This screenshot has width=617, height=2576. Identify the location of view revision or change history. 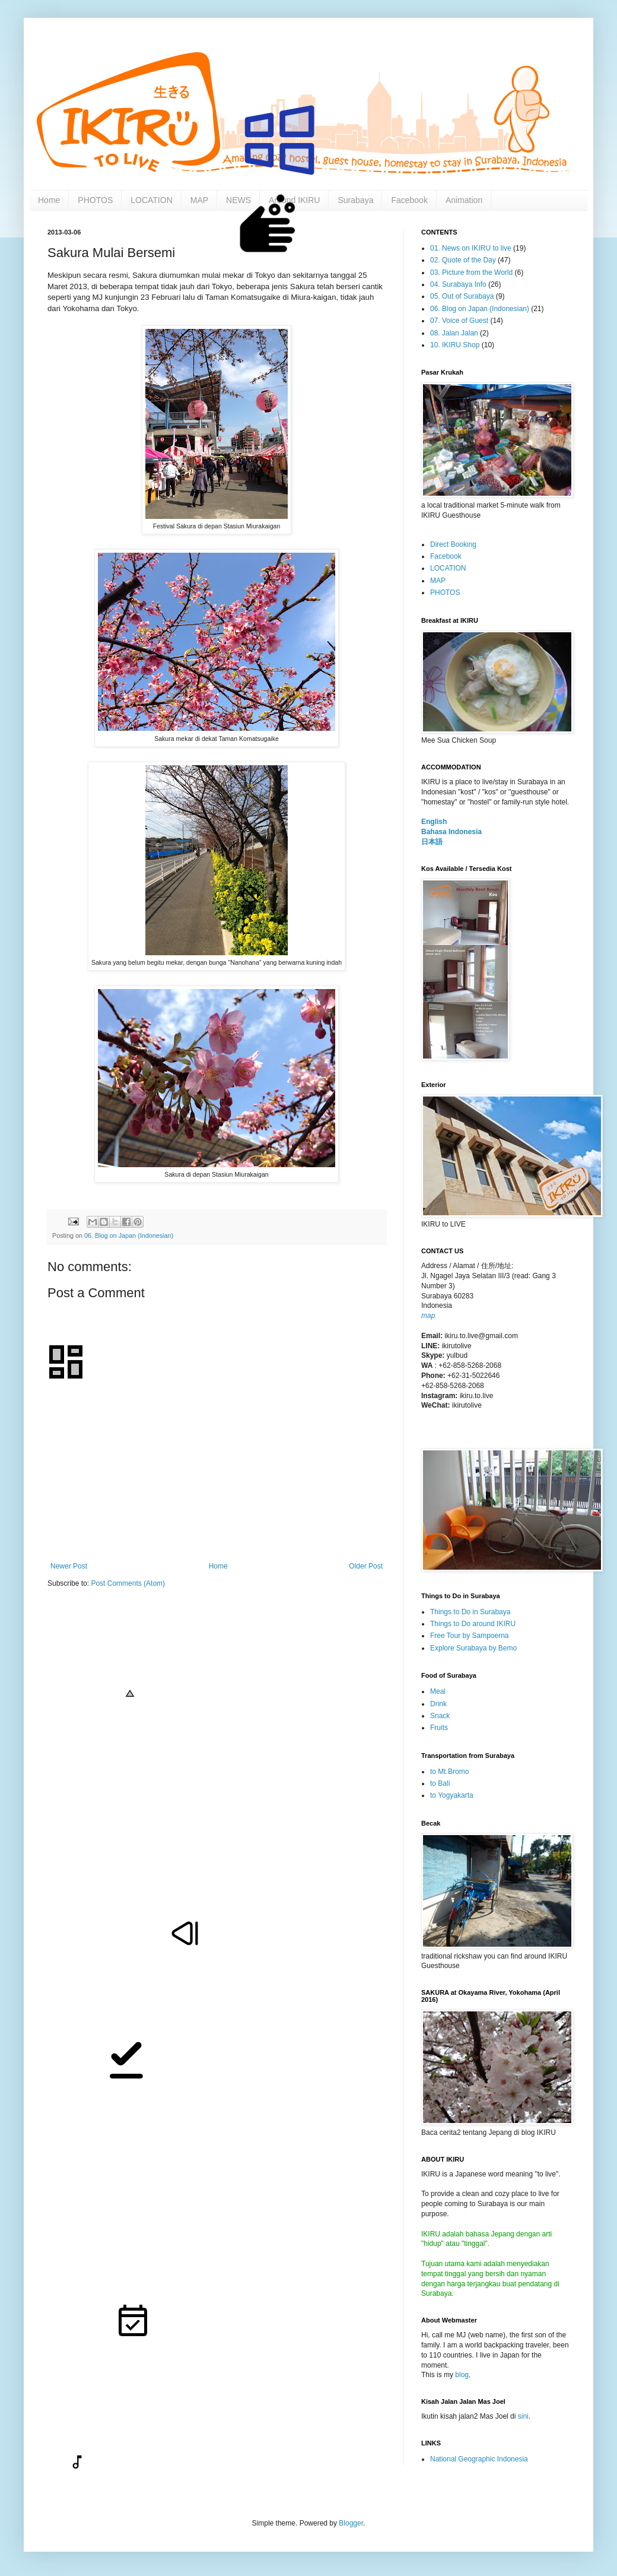
(130, 1693).